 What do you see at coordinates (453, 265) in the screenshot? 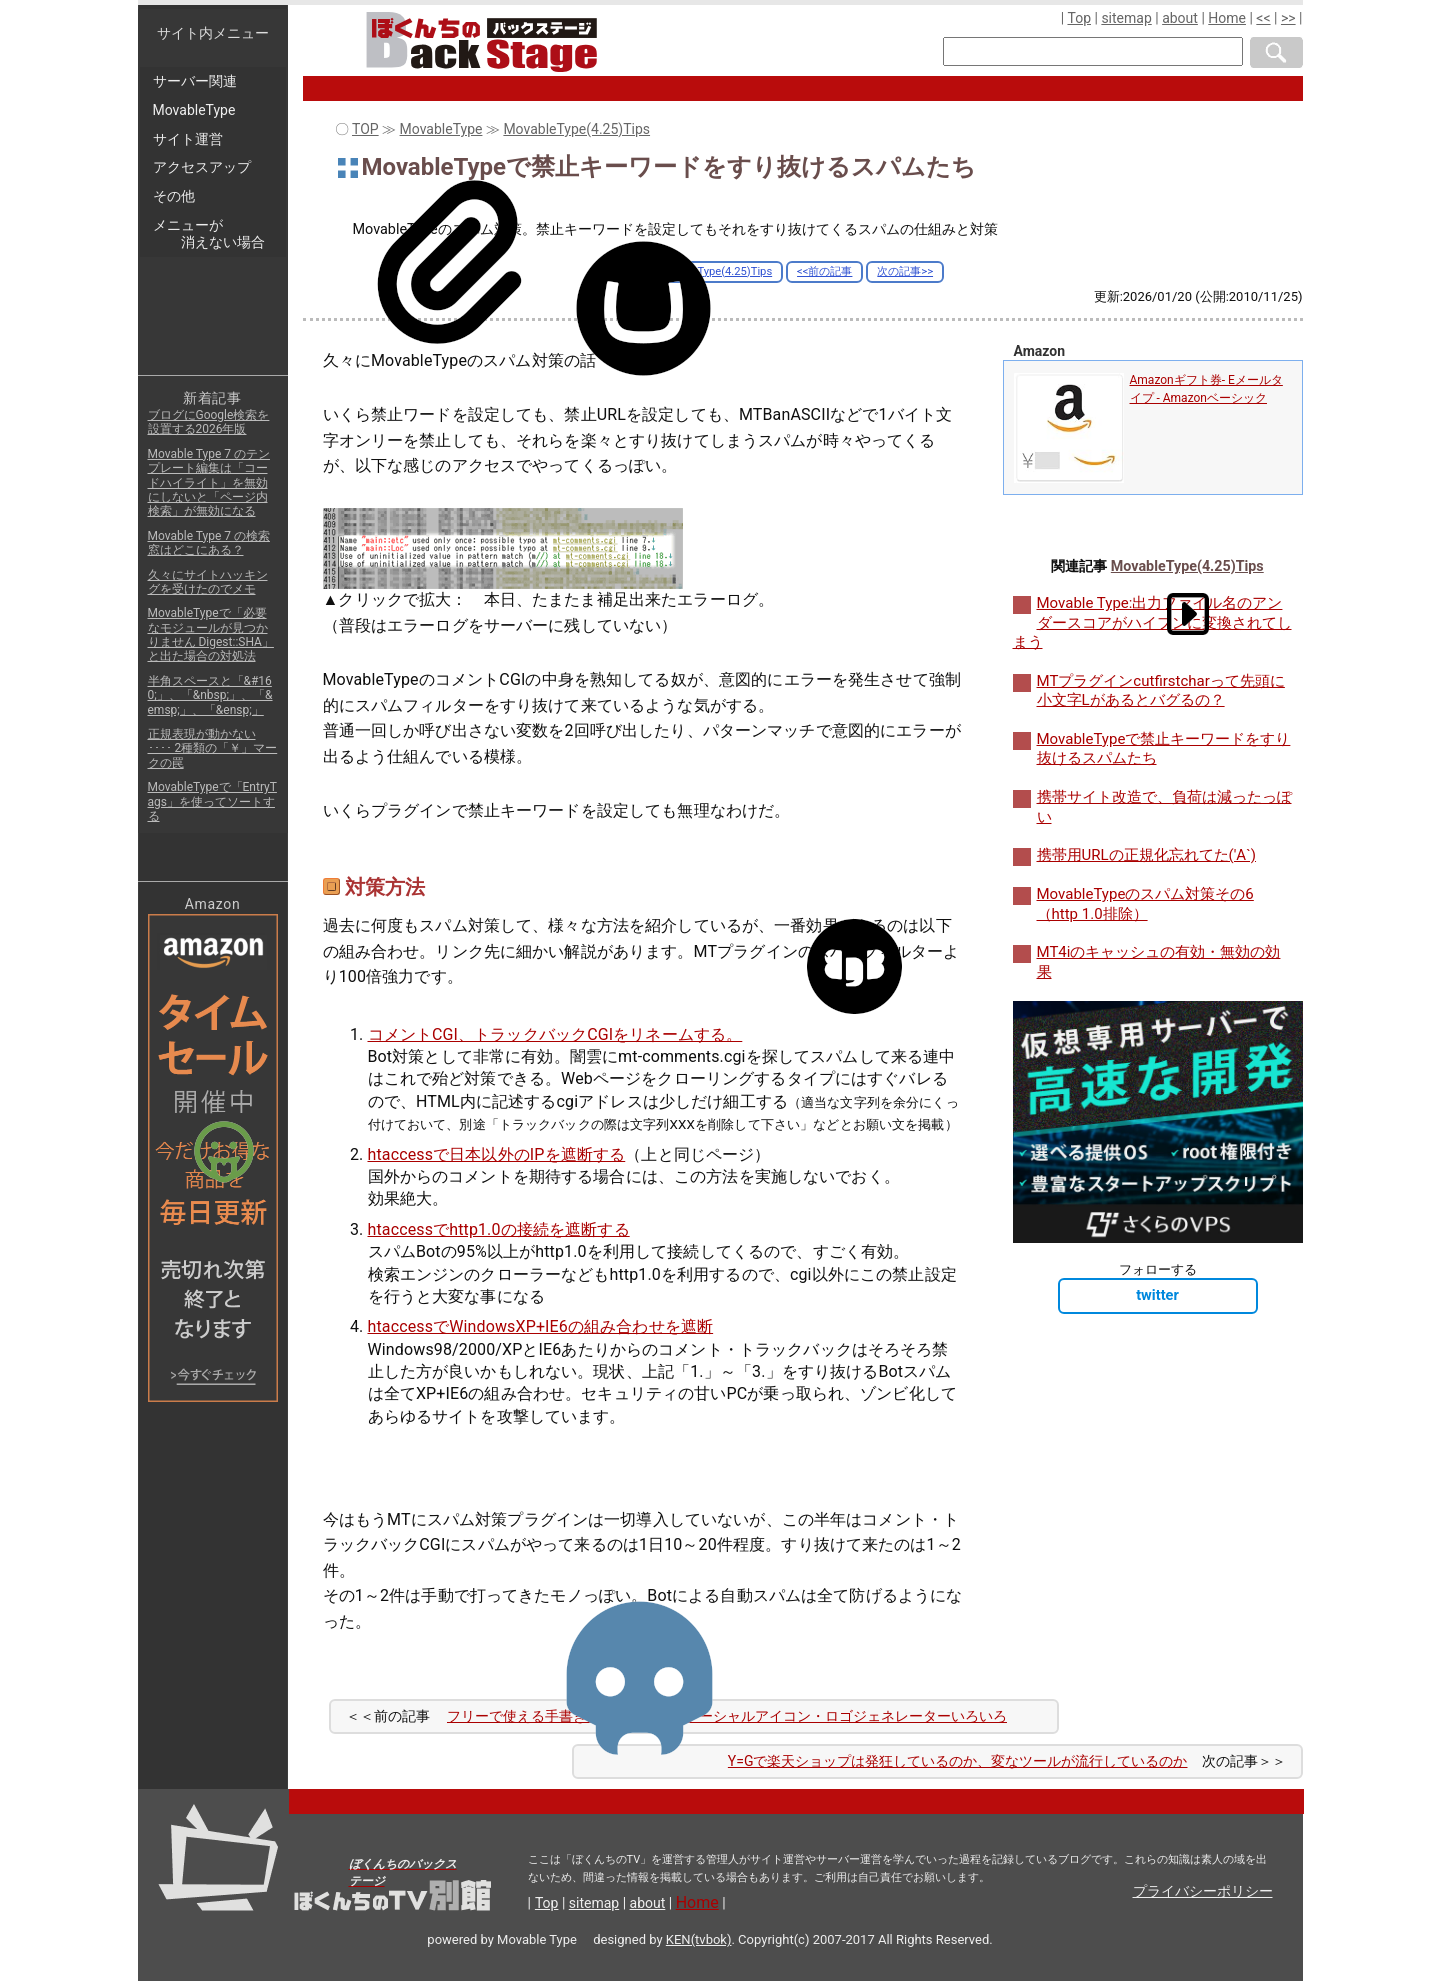
I see `attach a file to your message` at bounding box center [453, 265].